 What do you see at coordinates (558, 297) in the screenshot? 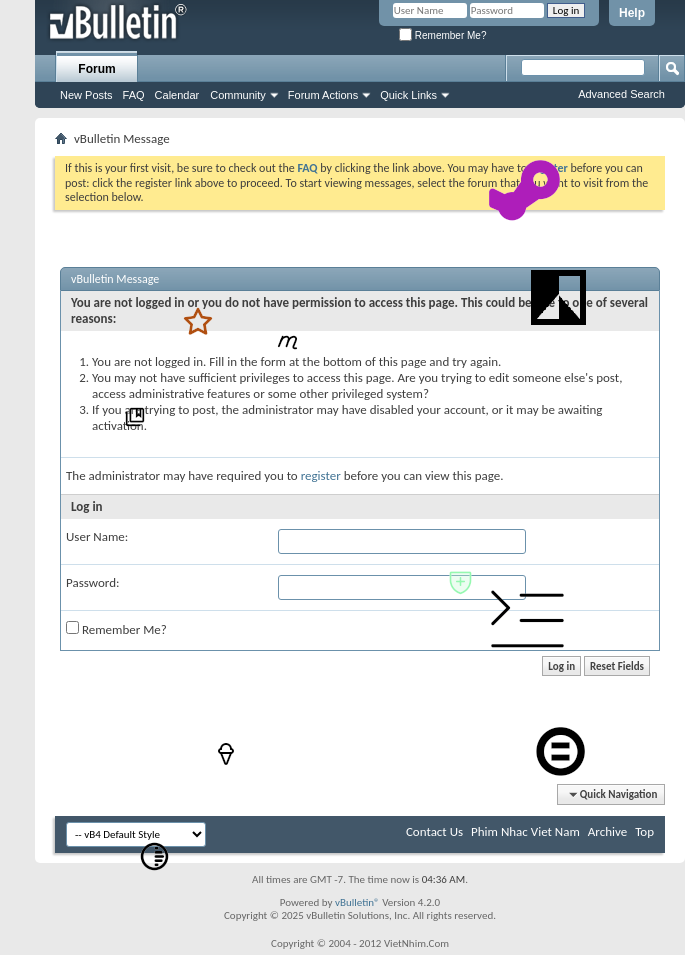
I see `apply black and white filter to image` at bounding box center [558, 297].